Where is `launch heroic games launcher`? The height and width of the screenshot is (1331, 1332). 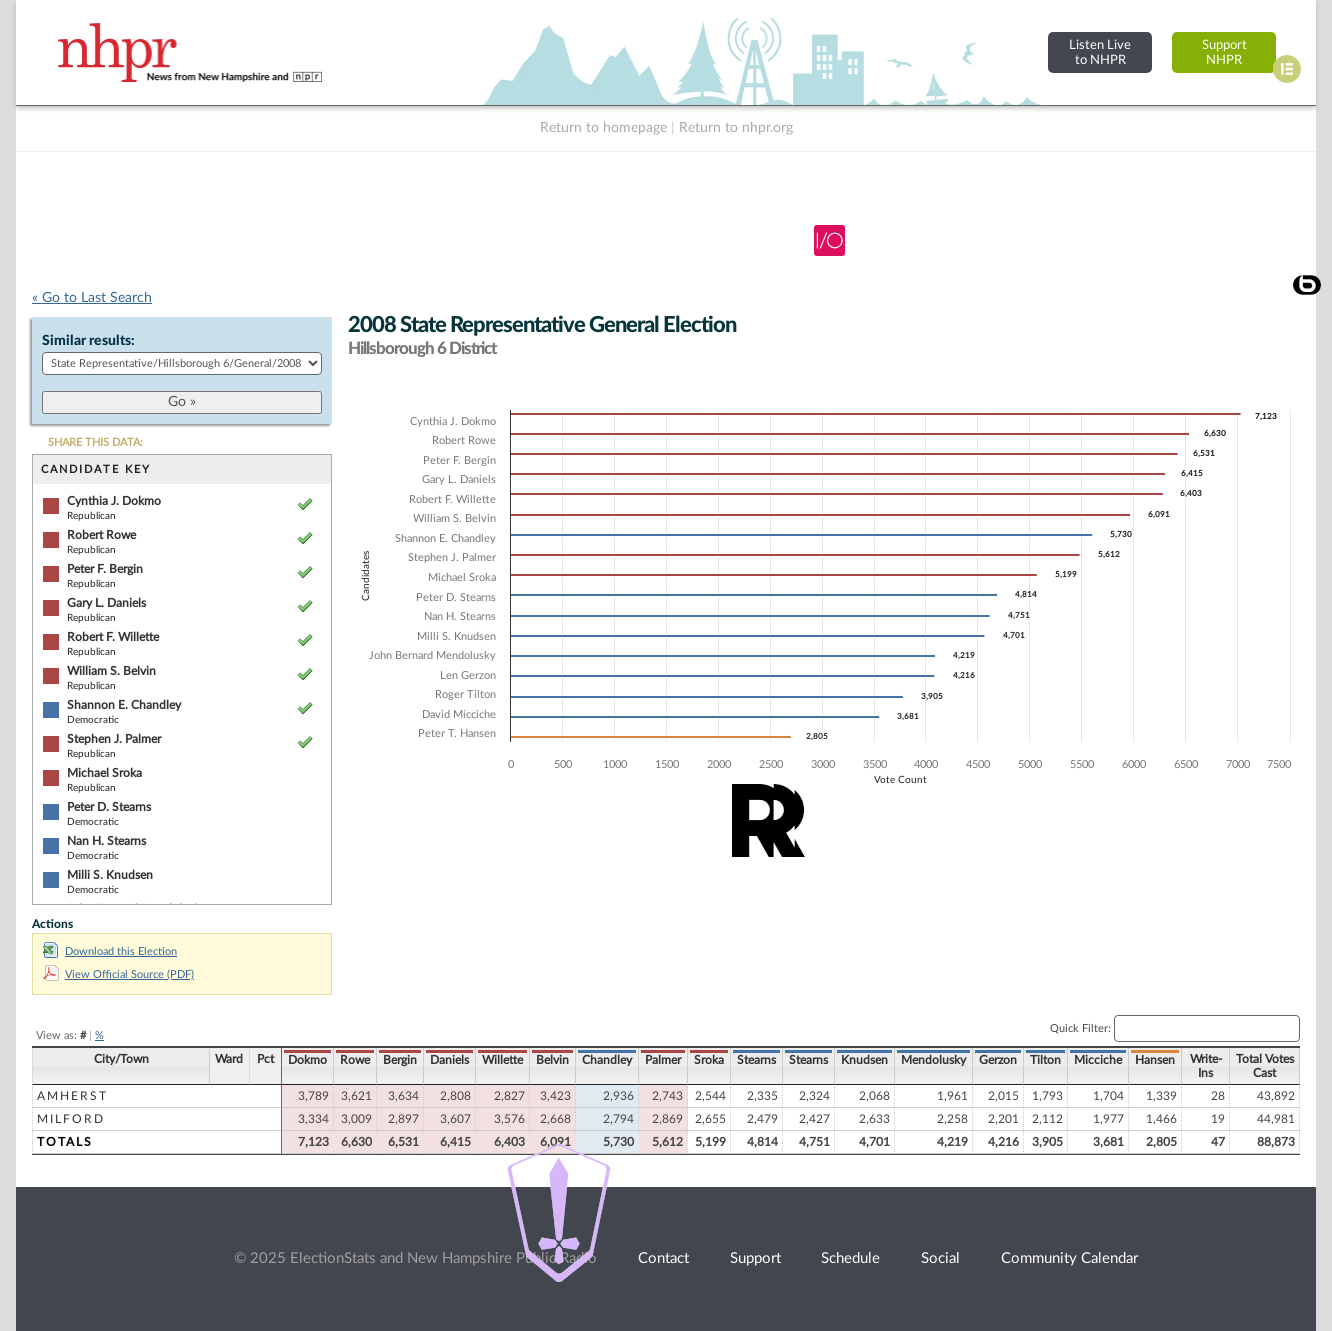
launch heroic games launcher is located at coordinates (559, 1213).